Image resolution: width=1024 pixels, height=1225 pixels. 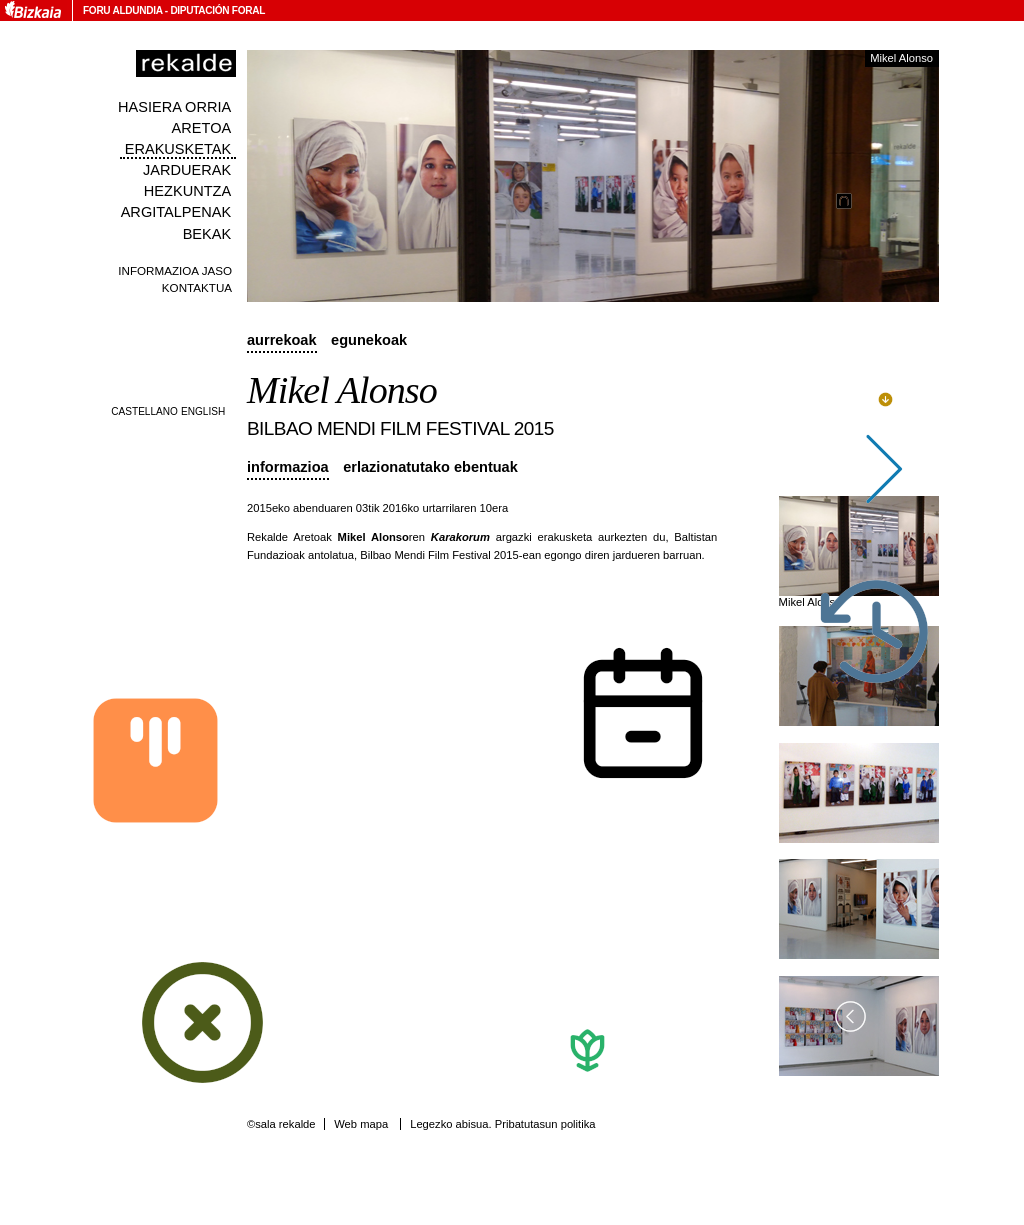 What do you see at coordinates (881, 469) in the screenshot?
I see `navigate to the next item or page` at bounding box center [881, 469].